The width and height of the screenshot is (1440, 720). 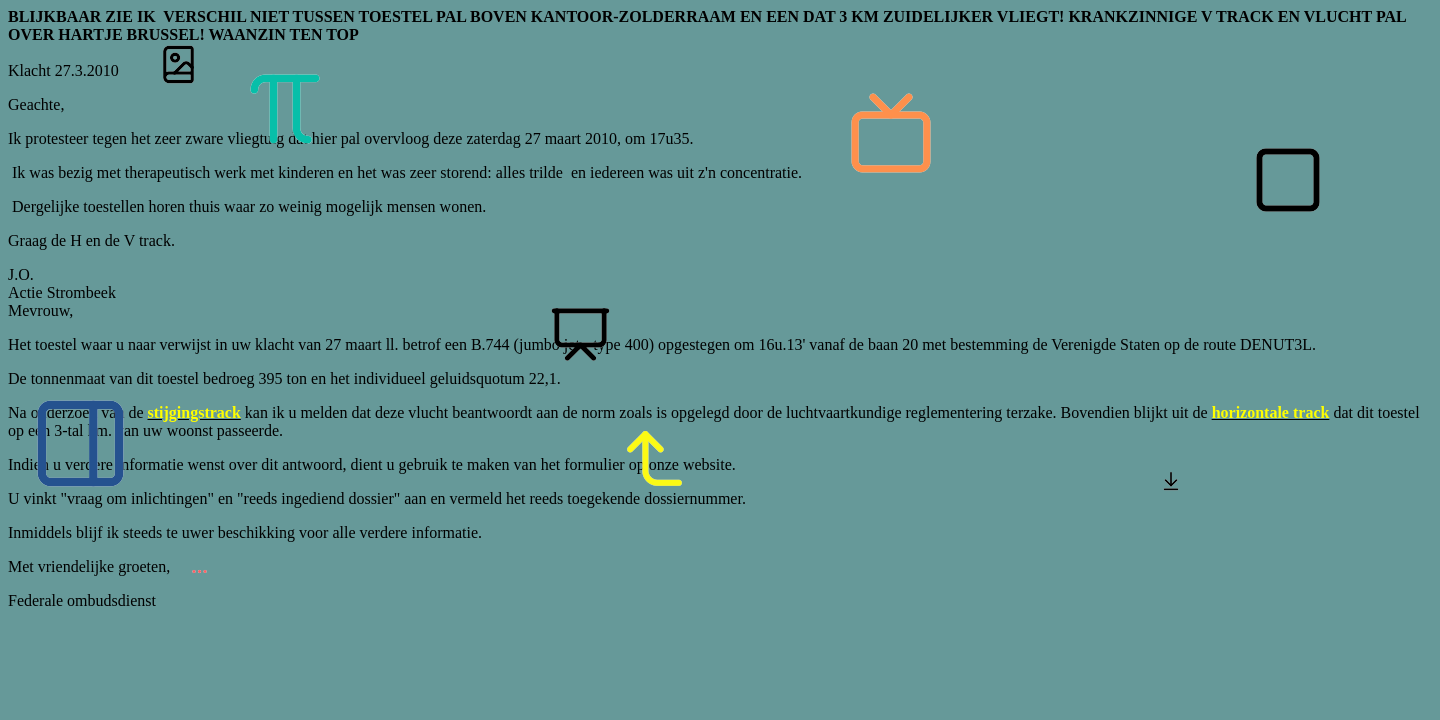 What do you see at coordinates (80, 443) in the screenshot?
I see `toggle right sidebar panel` at bounding box center [80, 443].